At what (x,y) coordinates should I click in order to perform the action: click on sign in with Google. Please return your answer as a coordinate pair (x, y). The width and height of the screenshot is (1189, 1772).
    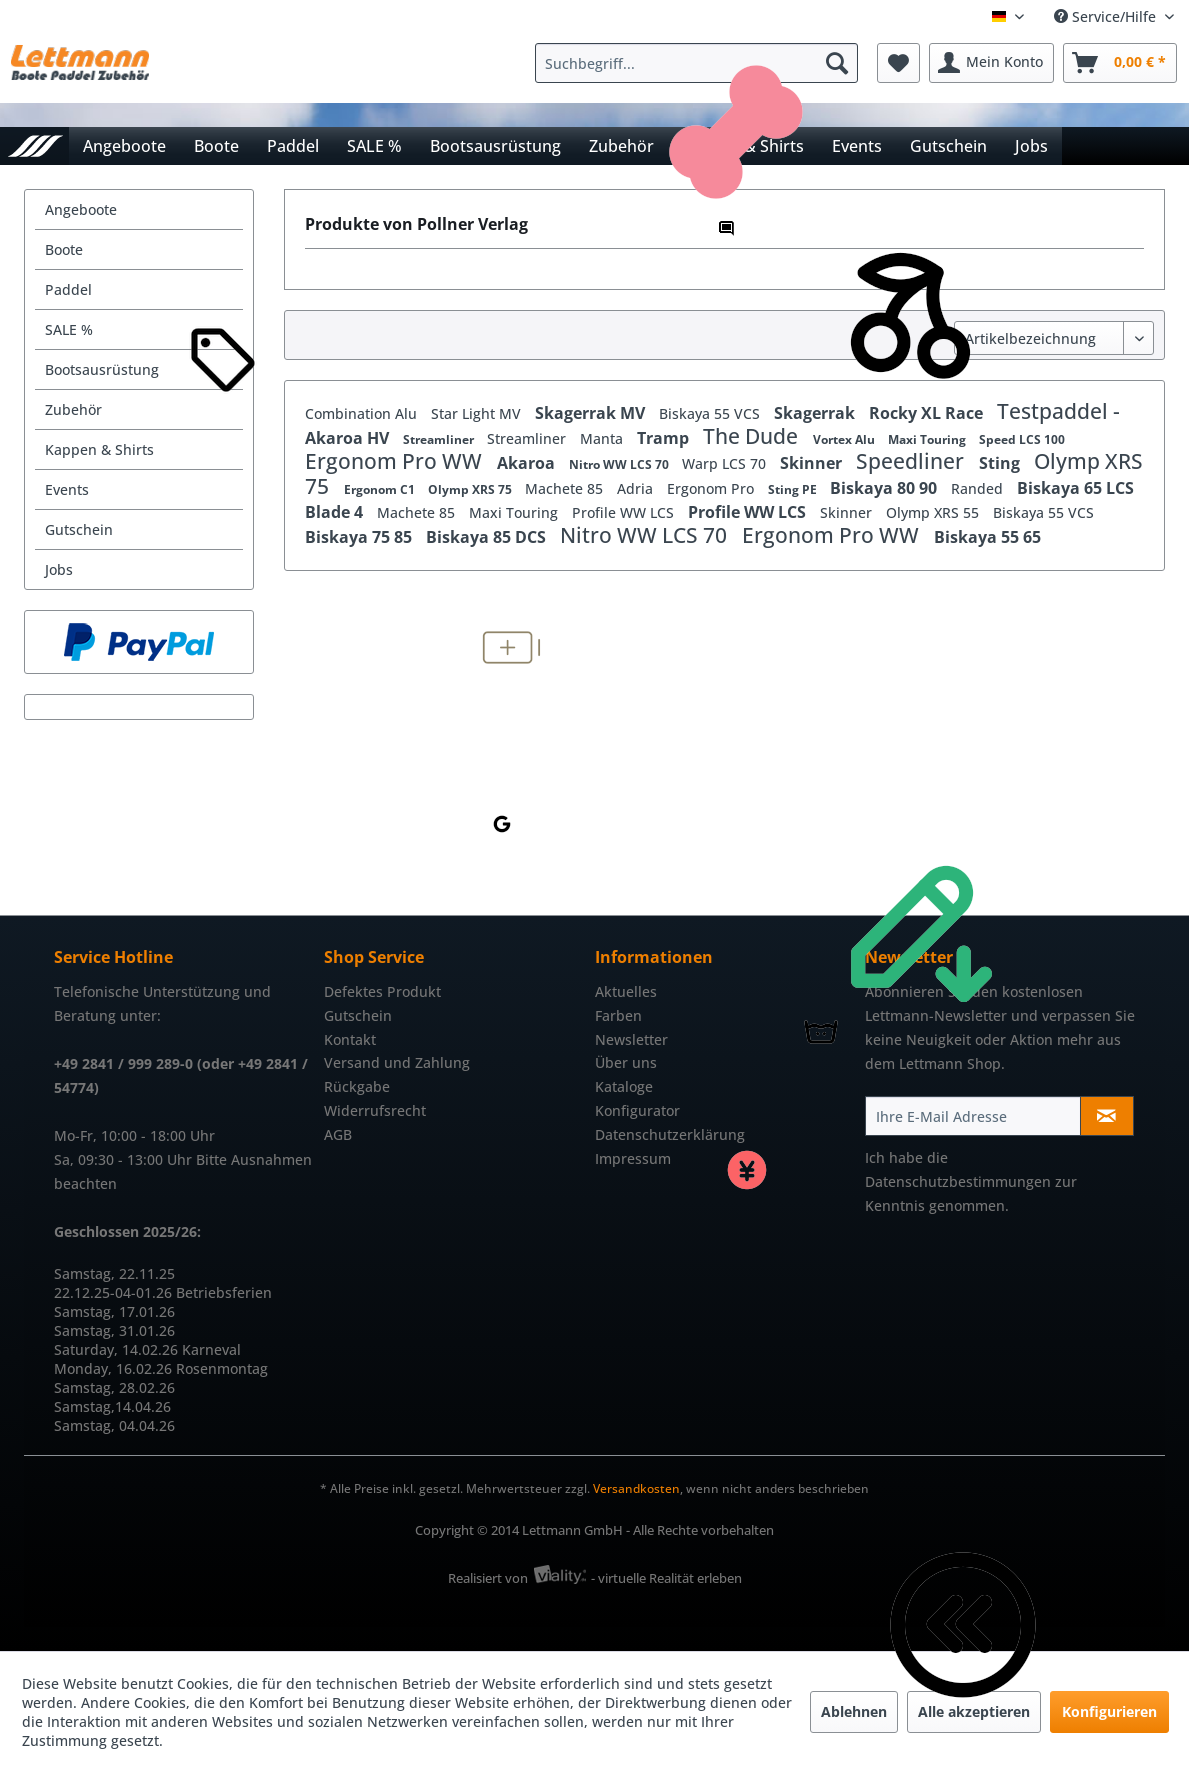
    Looking at the image, I should click on (502, 824).